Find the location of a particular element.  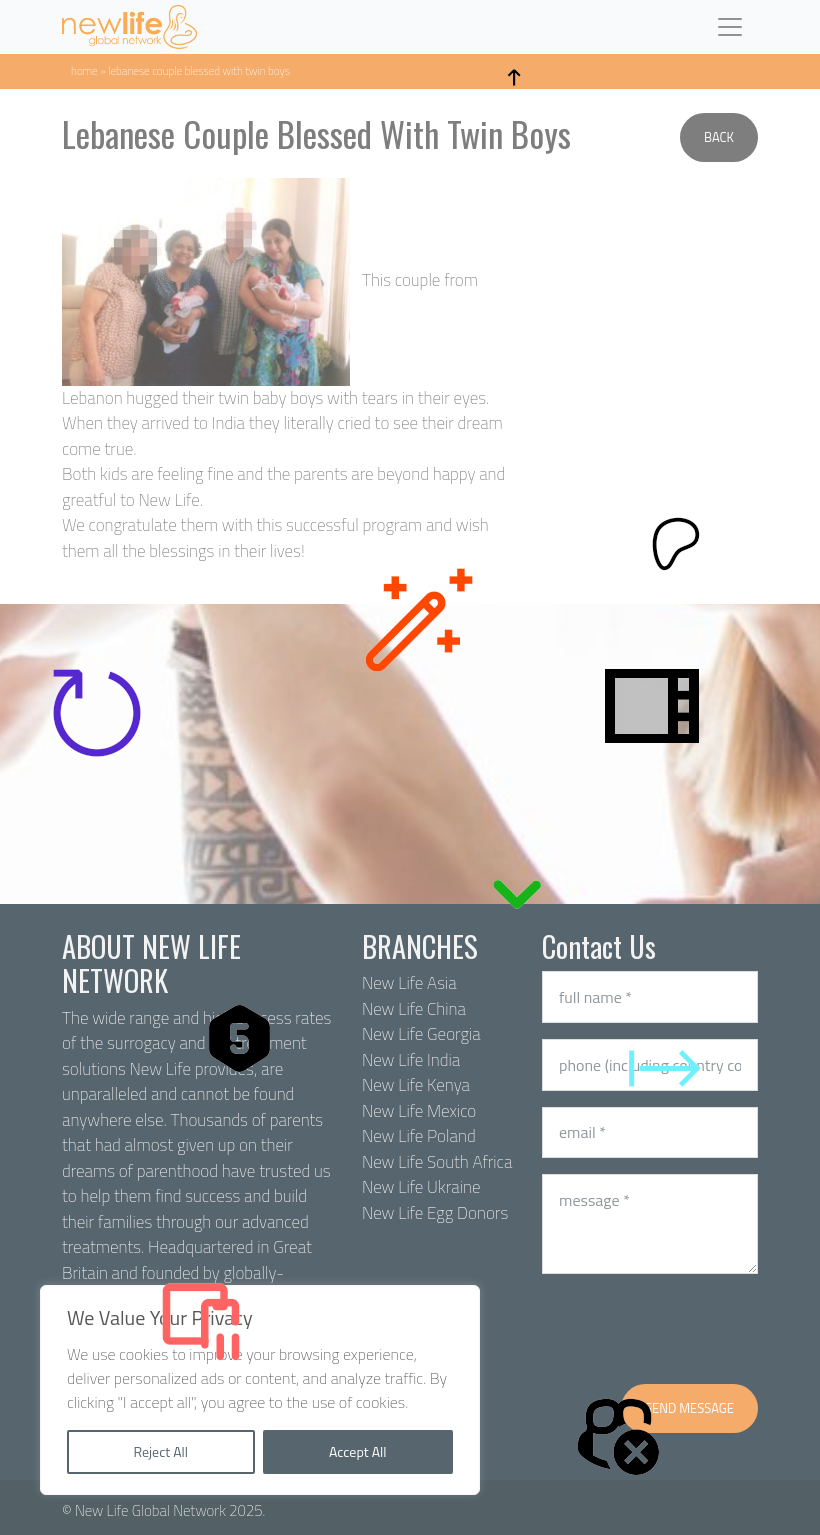

refresh or reload the current content is located at coordinates (97, 713).